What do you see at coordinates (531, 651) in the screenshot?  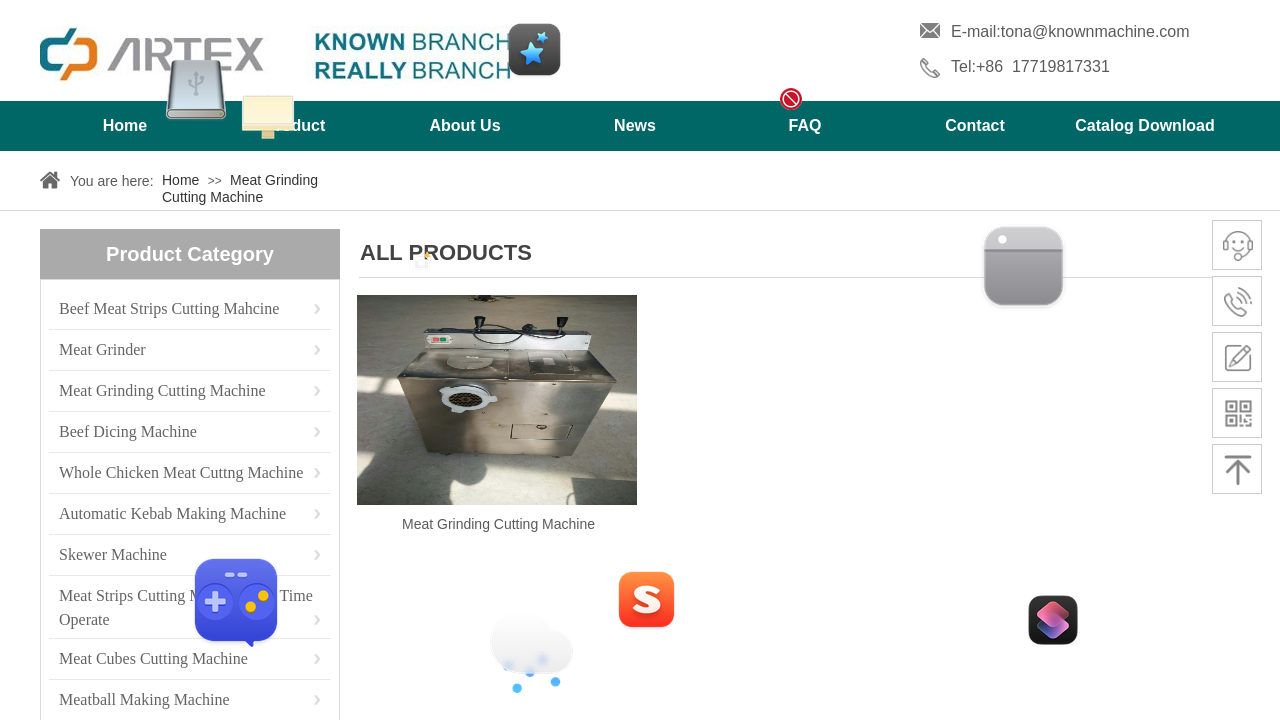 I see `indicates freezing rain weather conditions` at bounding box center [531, 651].